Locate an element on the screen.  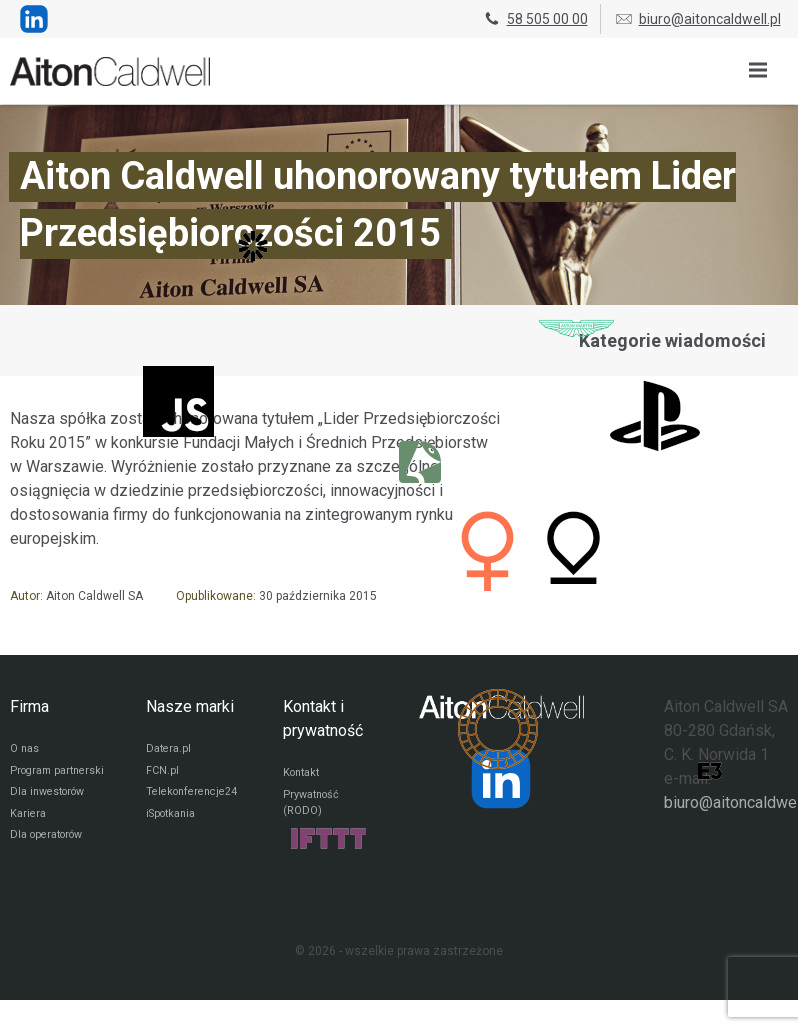
mark a location on the map is located at coordinates (573, 544).